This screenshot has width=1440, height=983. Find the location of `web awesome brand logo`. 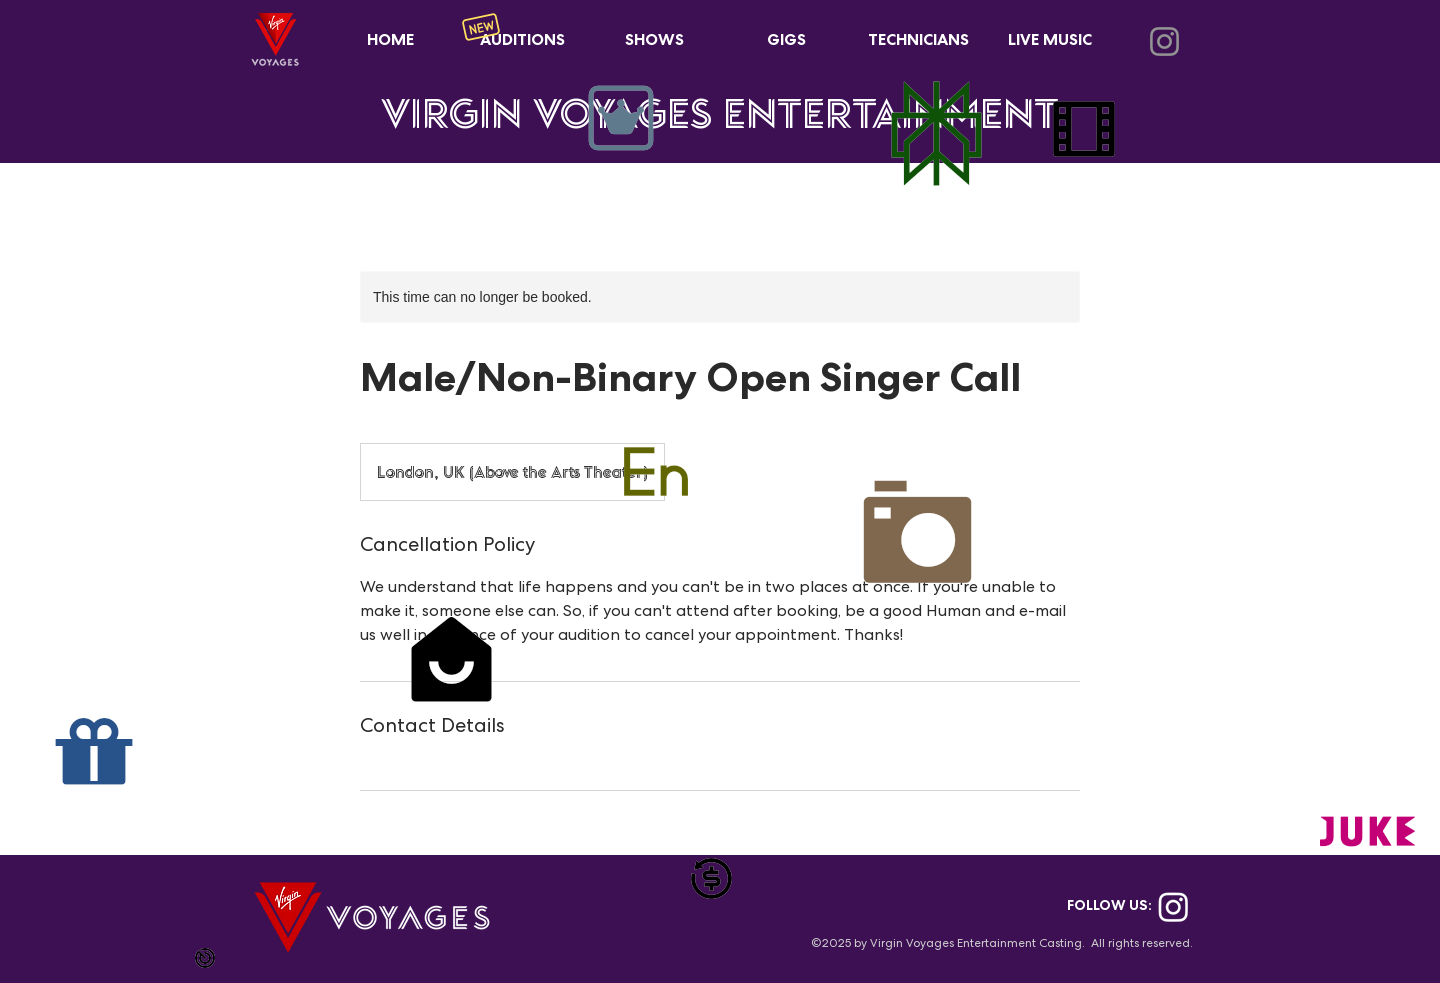

web awesome brand logo is located at coordinates (621, 118).